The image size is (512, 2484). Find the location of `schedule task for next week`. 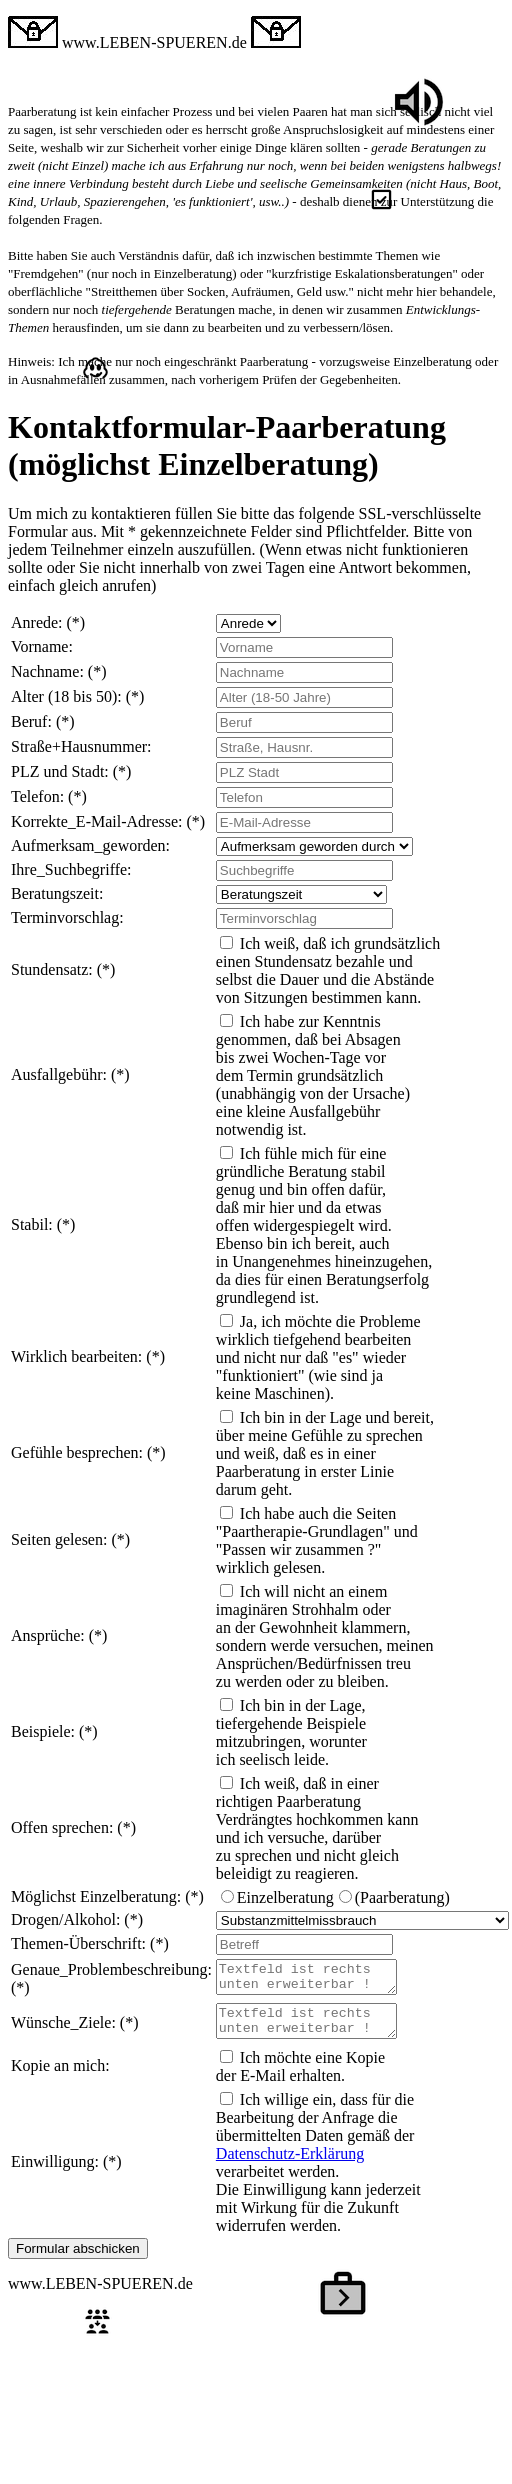

schedule task for next week is located at coordinates (343, 2292).